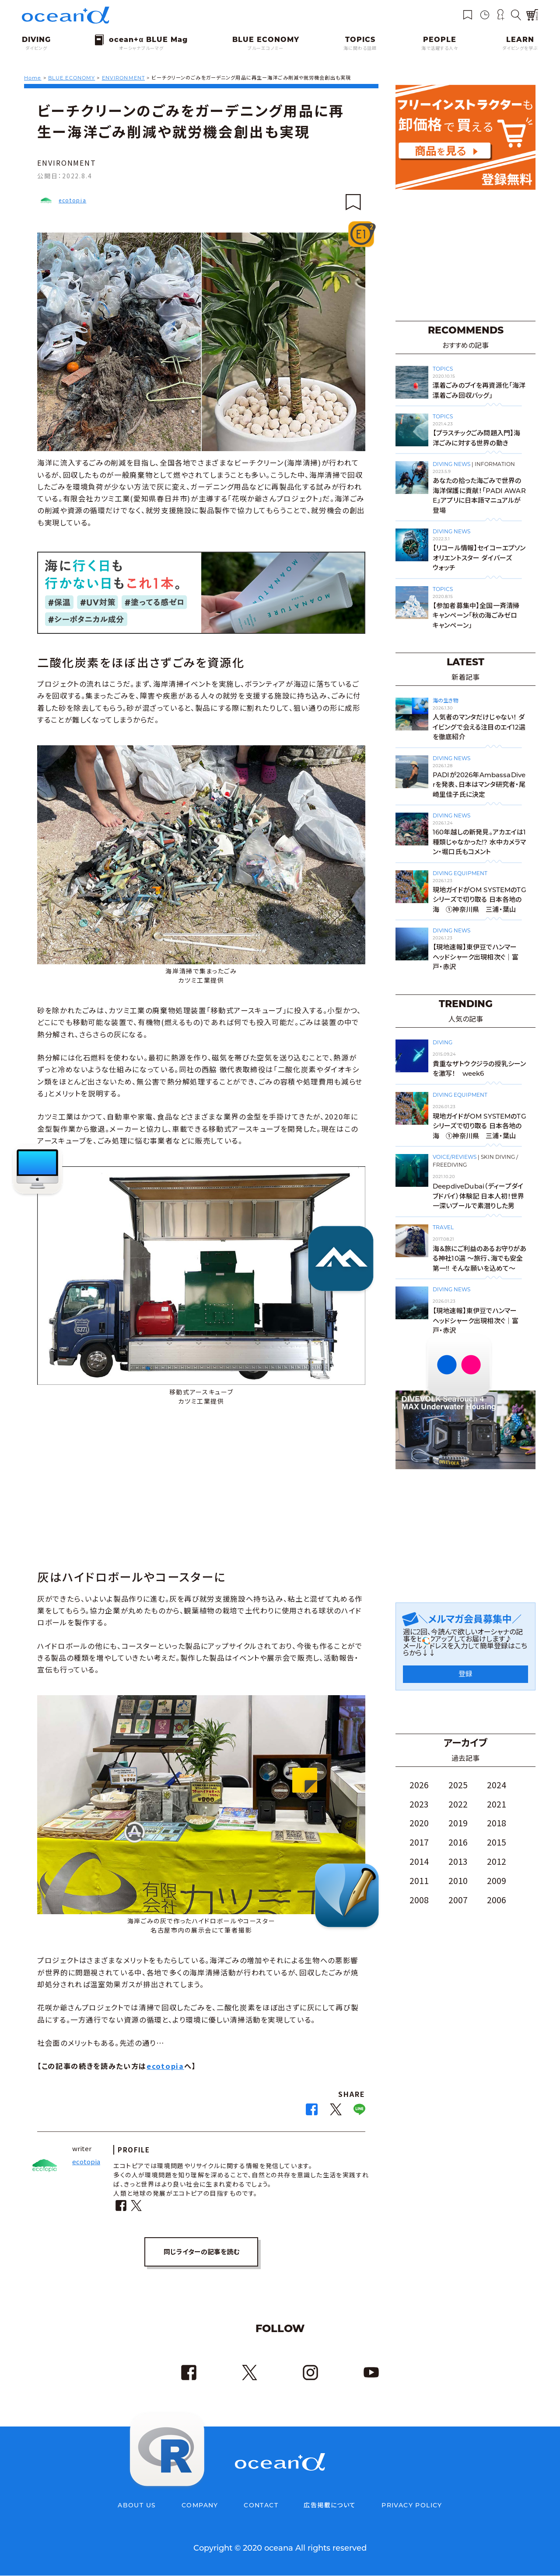 This screenshot has width=560, height=2576. What do you see at coordinates (459, 1365) in the screenshot?
I see `connect your Flickr account` at bounding box center [459, 1365].